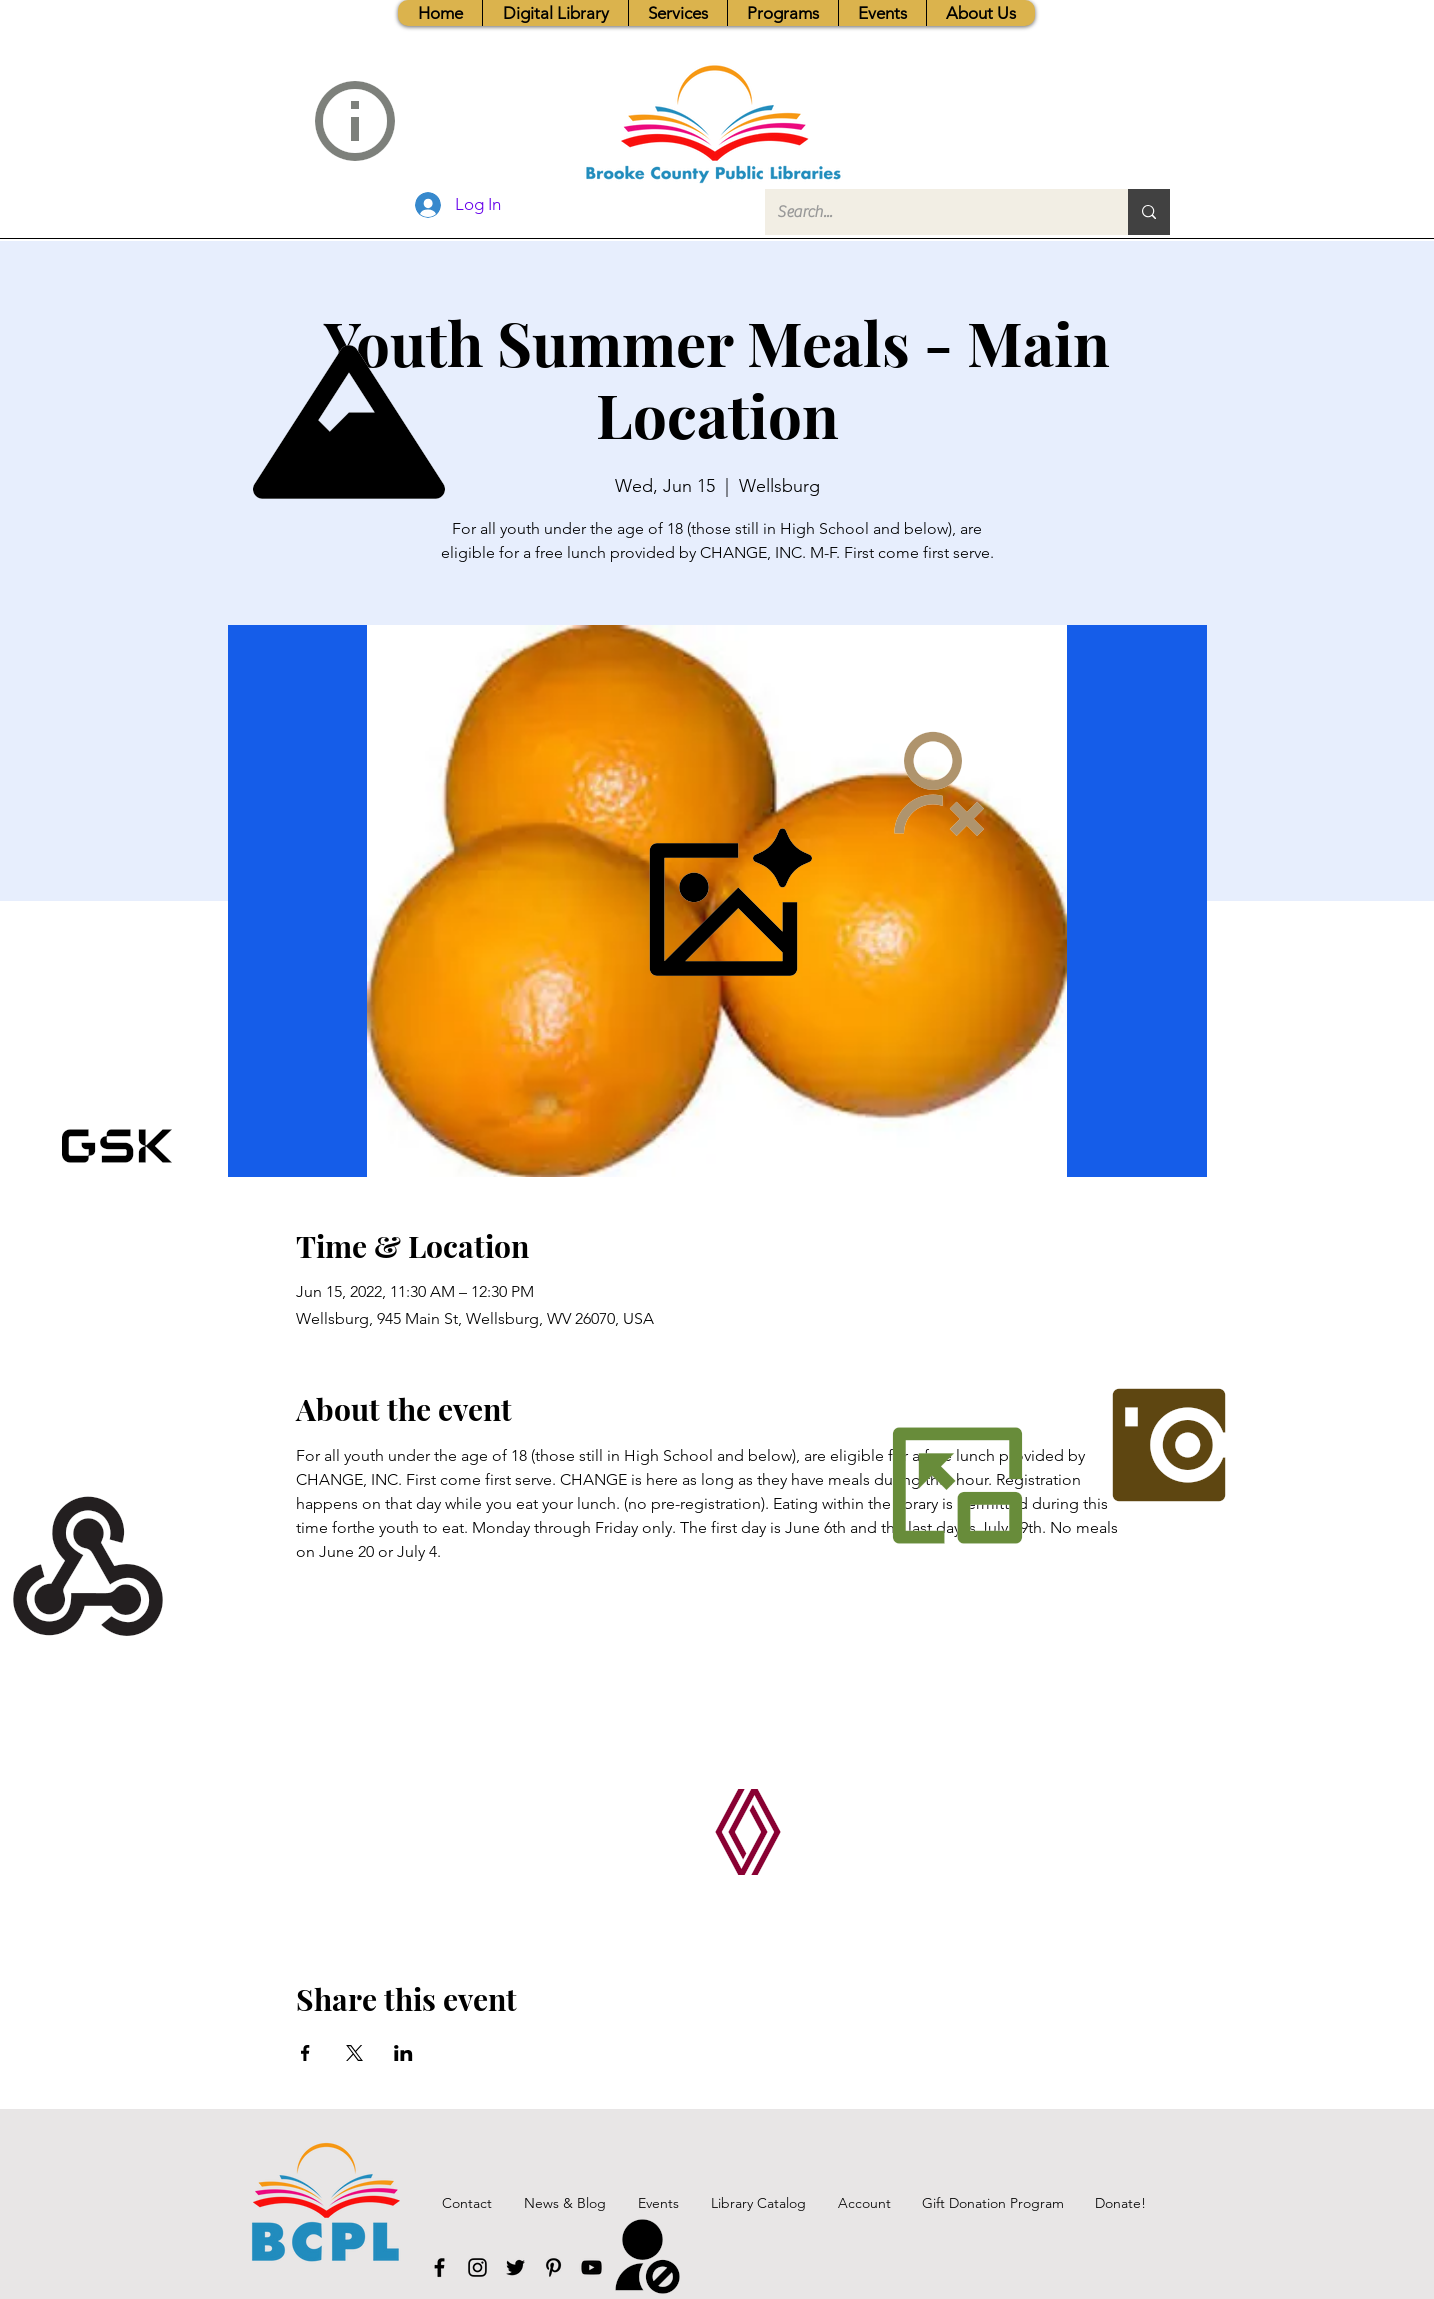  Describe the element at coordinates (355, 121) in the screenshot. I see `view more information or details` at that location.